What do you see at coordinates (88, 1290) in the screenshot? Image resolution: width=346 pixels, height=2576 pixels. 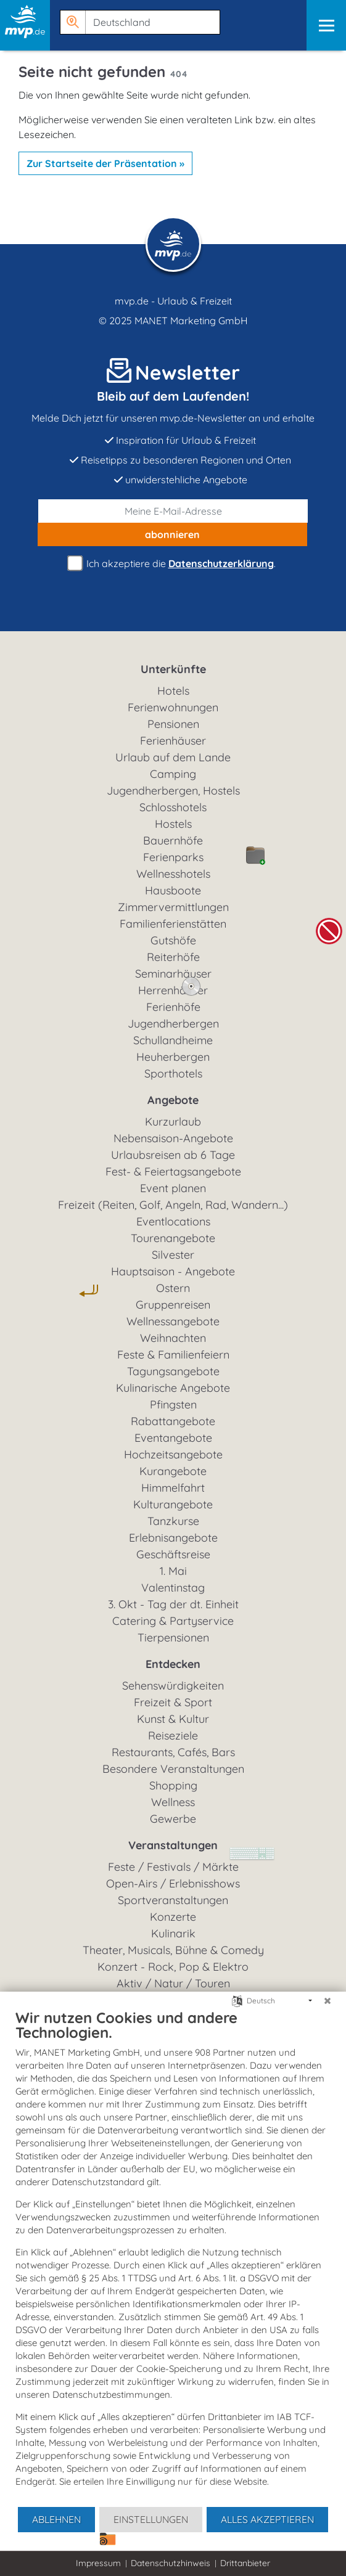 I see `reply to all recipients of an email` at bounding box center [88, 1290].